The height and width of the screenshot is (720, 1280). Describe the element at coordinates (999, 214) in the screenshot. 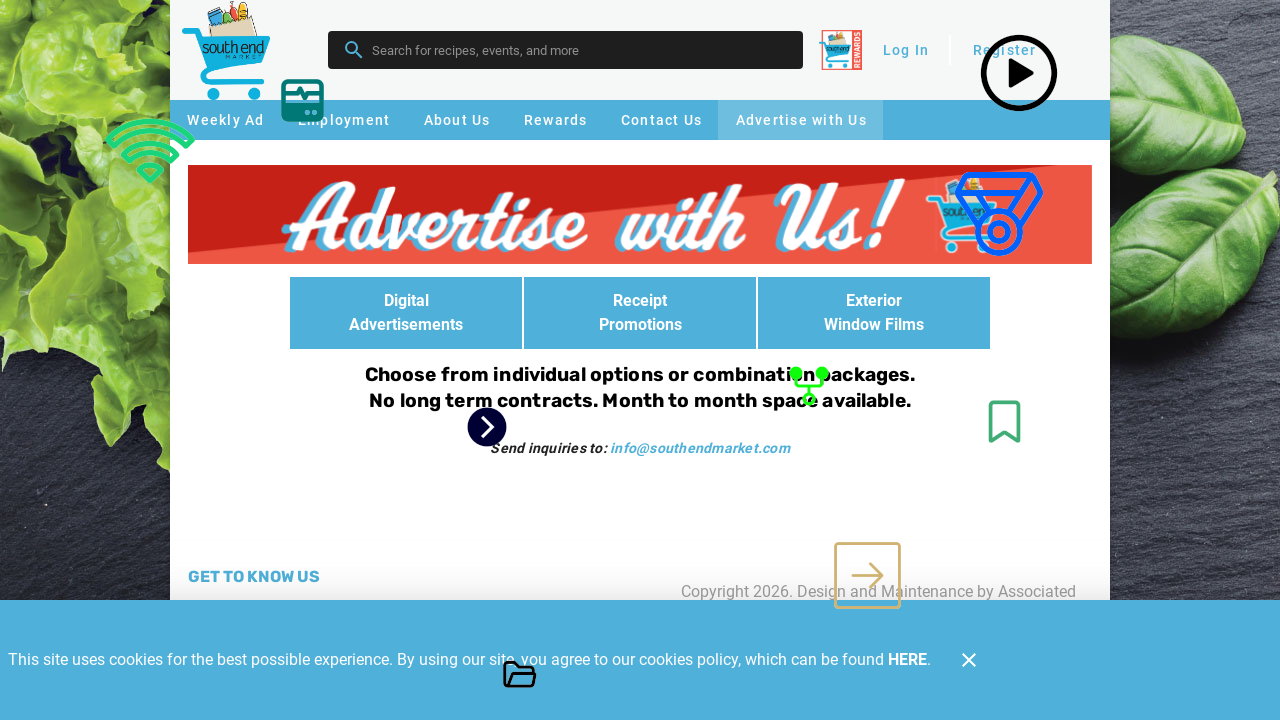

I see `view achievements or awards` at that location.